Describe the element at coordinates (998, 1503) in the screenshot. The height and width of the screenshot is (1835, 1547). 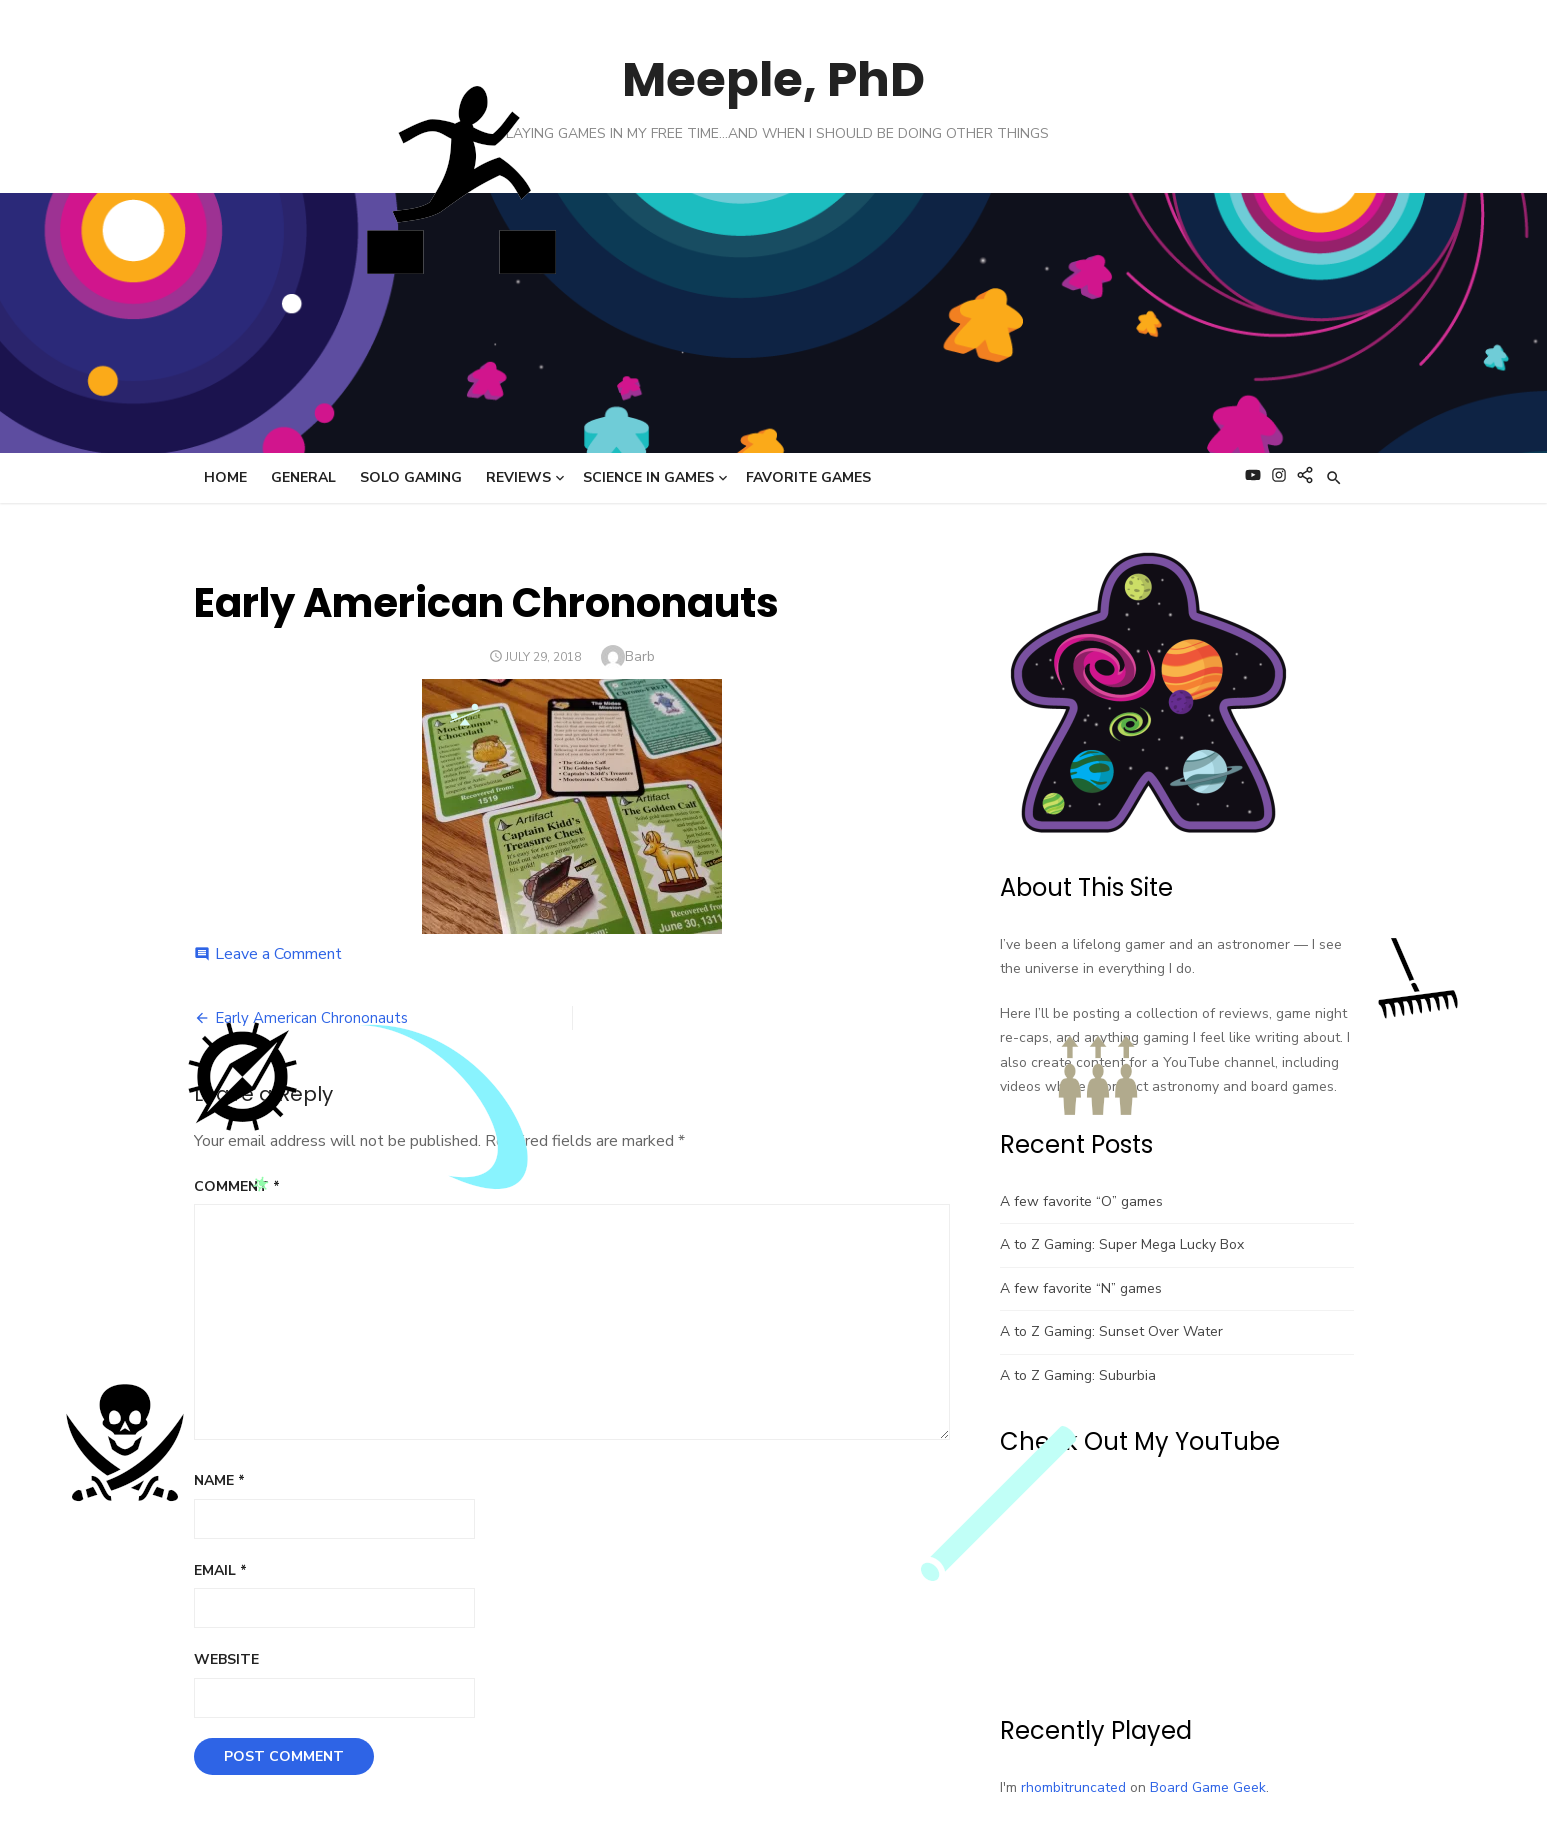
I see `place a straight pipe segment` at that location.